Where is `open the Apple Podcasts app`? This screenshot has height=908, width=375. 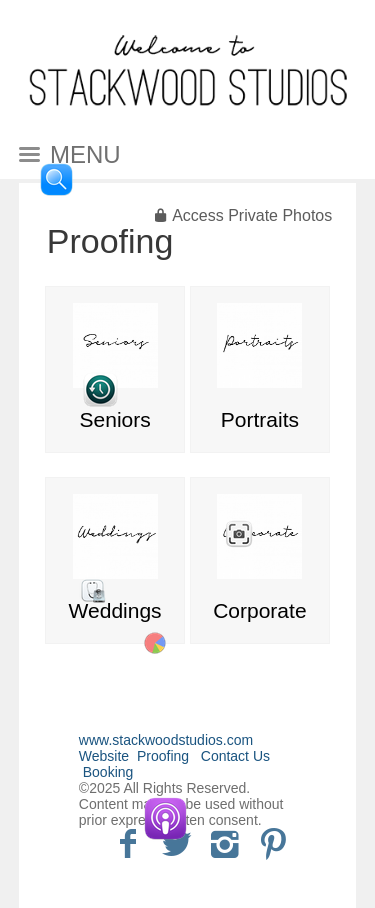
open the Apple Podcasts app is located at coordinates (165, 818).